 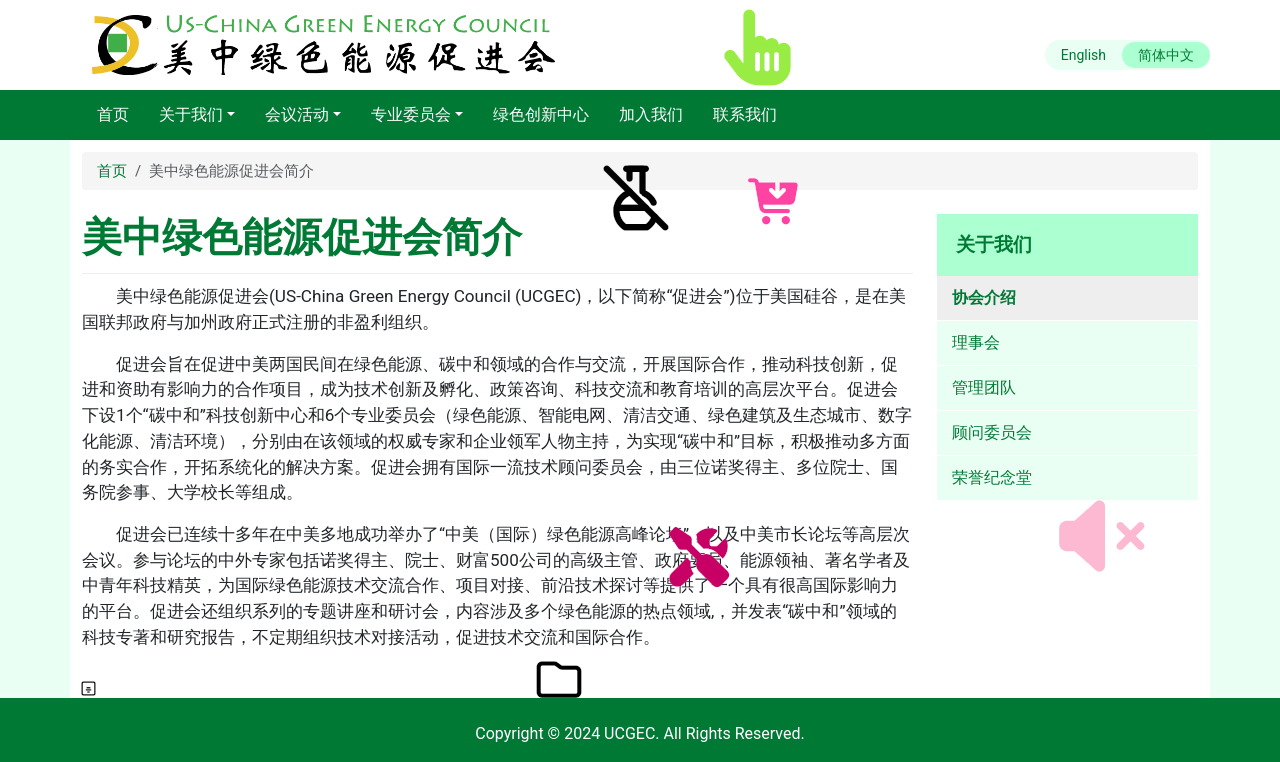 I want to click on mute audio or sound, so click(x=1105, y=536).